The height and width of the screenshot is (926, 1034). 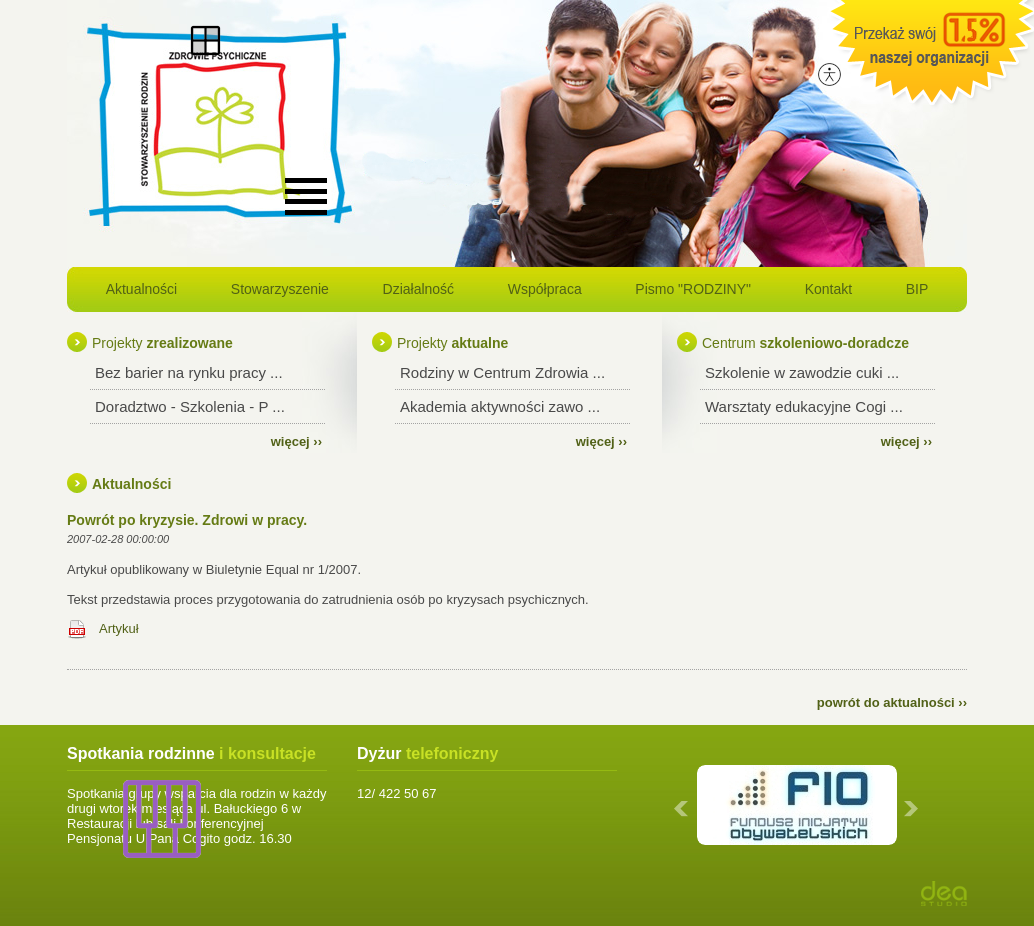 I want to click on indicates transparency in image editing, so click(x=205, y=40).